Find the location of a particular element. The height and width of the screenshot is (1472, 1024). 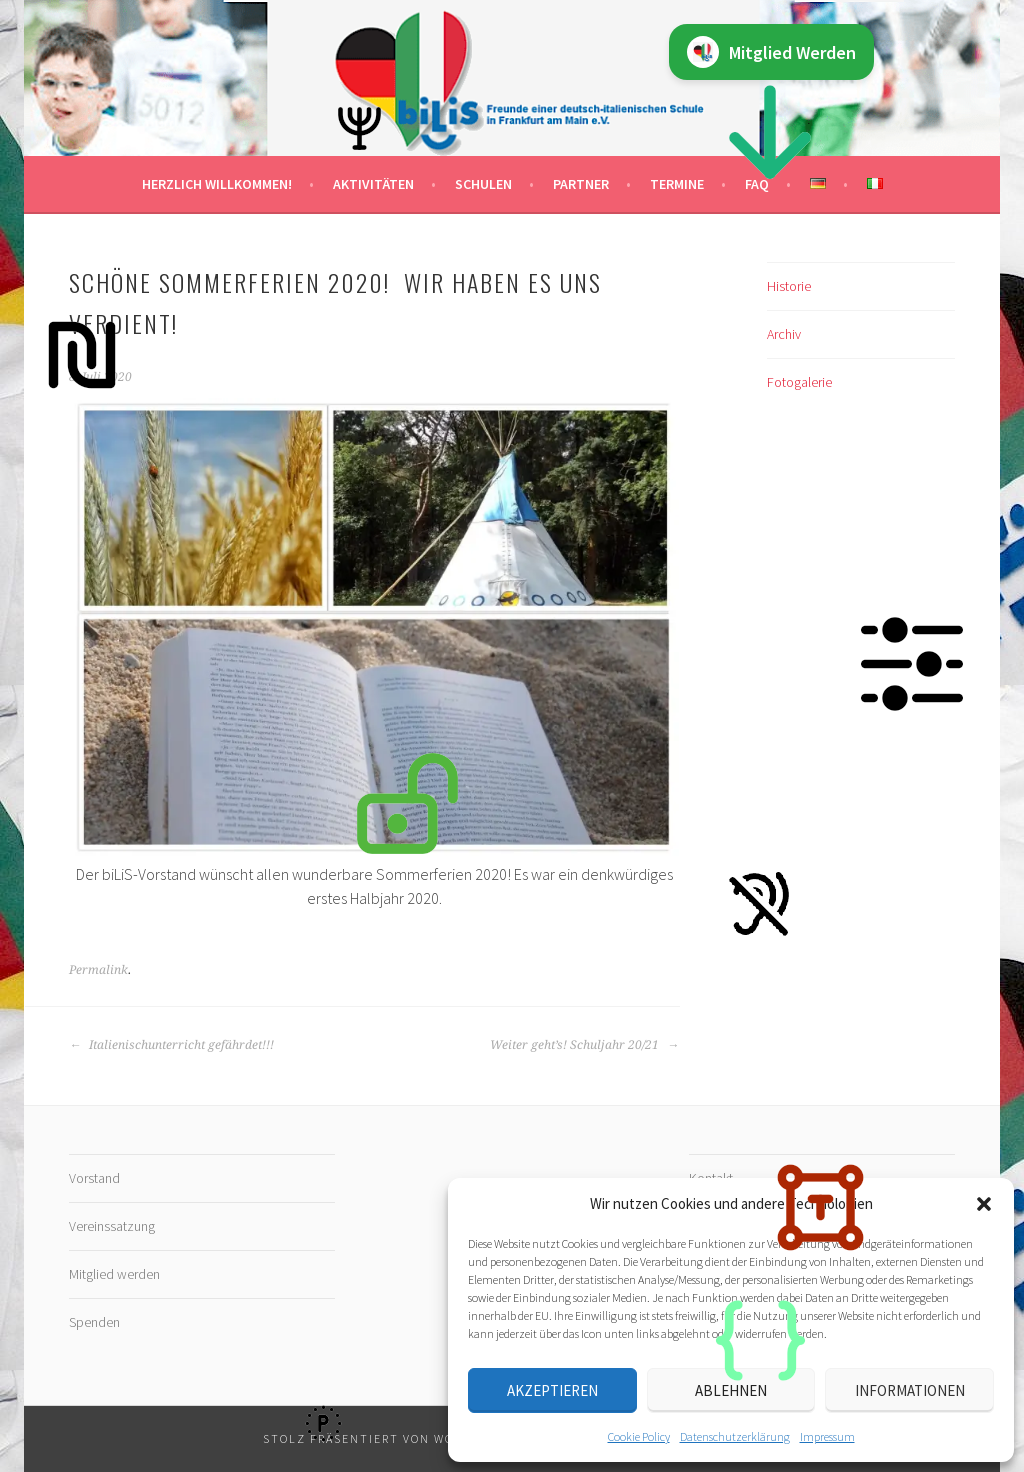

indicates hearing assistance is disabled is located at coordinates (761, 904).